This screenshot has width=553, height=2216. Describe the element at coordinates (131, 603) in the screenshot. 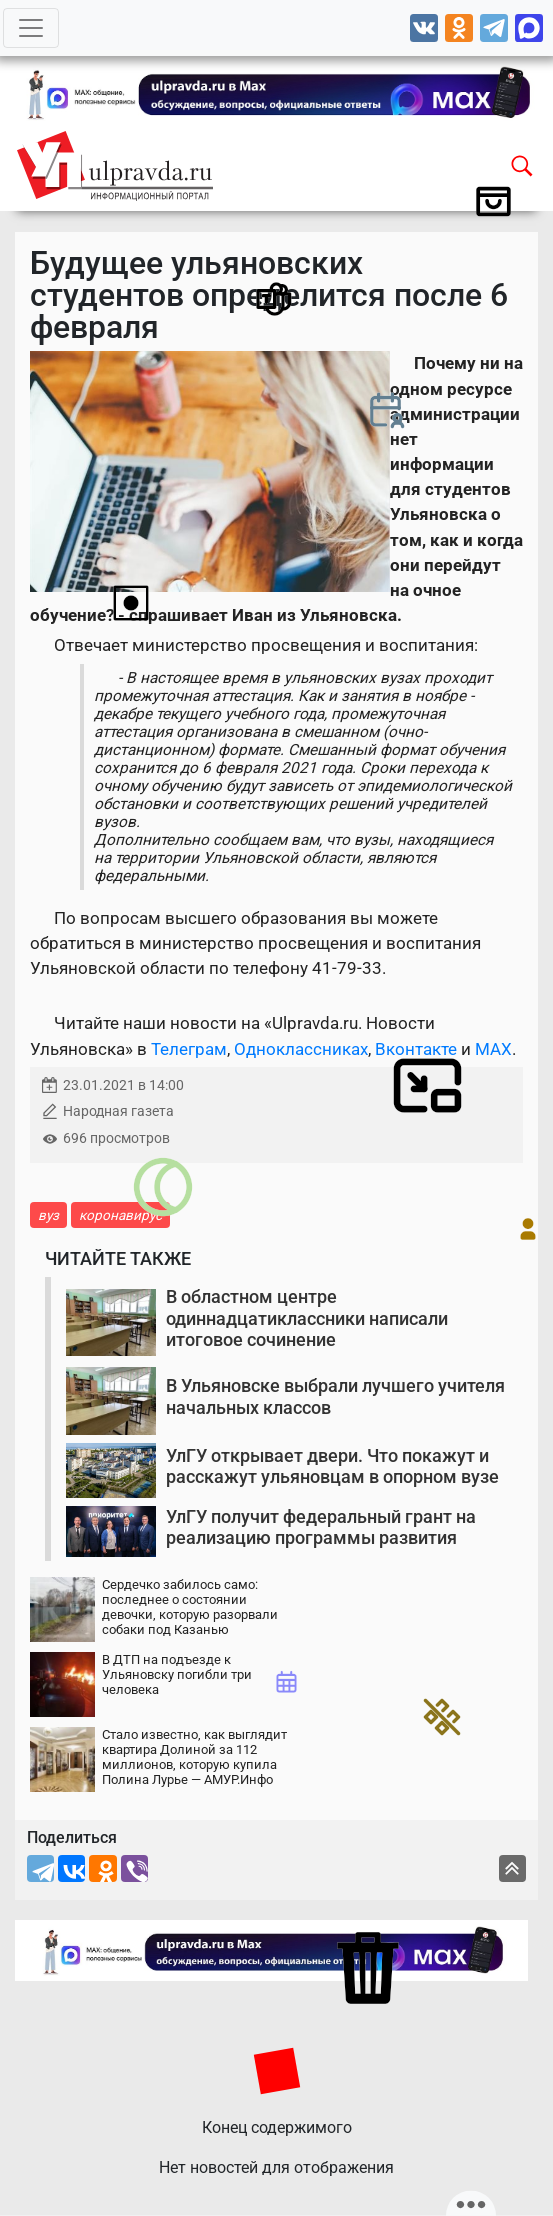

I see `indicates a file has been modified` at that location.